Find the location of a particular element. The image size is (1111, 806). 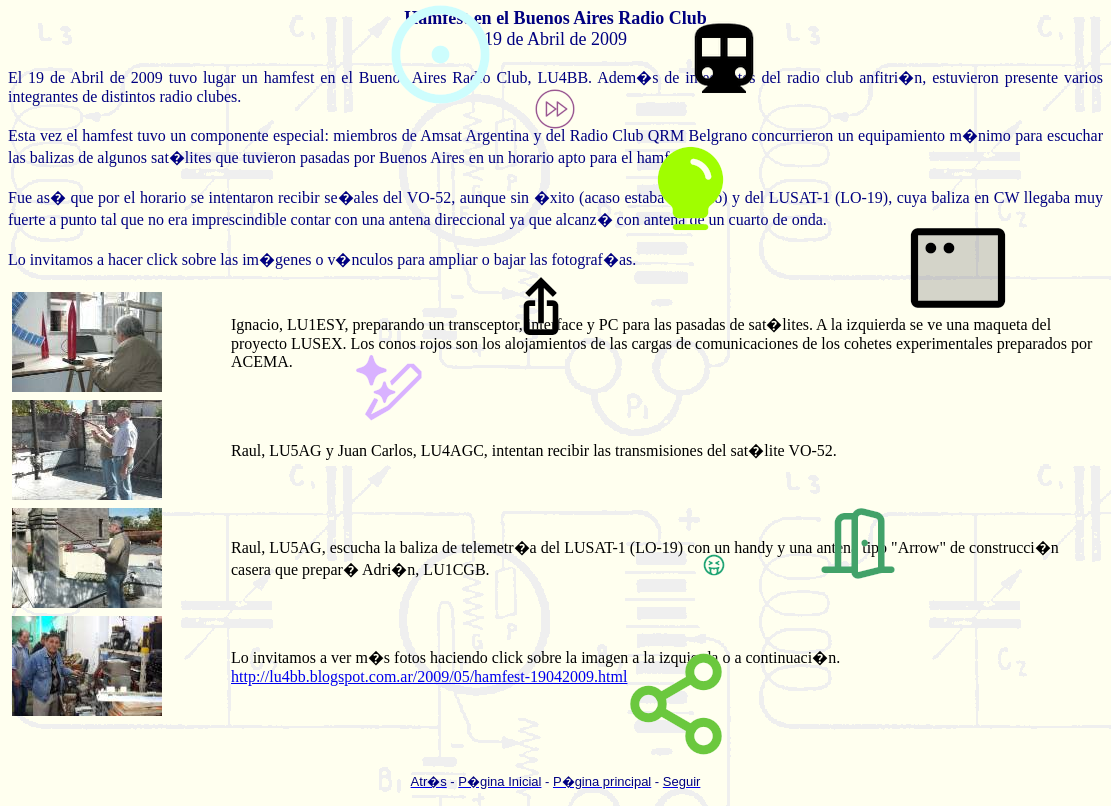

open a new application window is located at coordinates (958, 268).